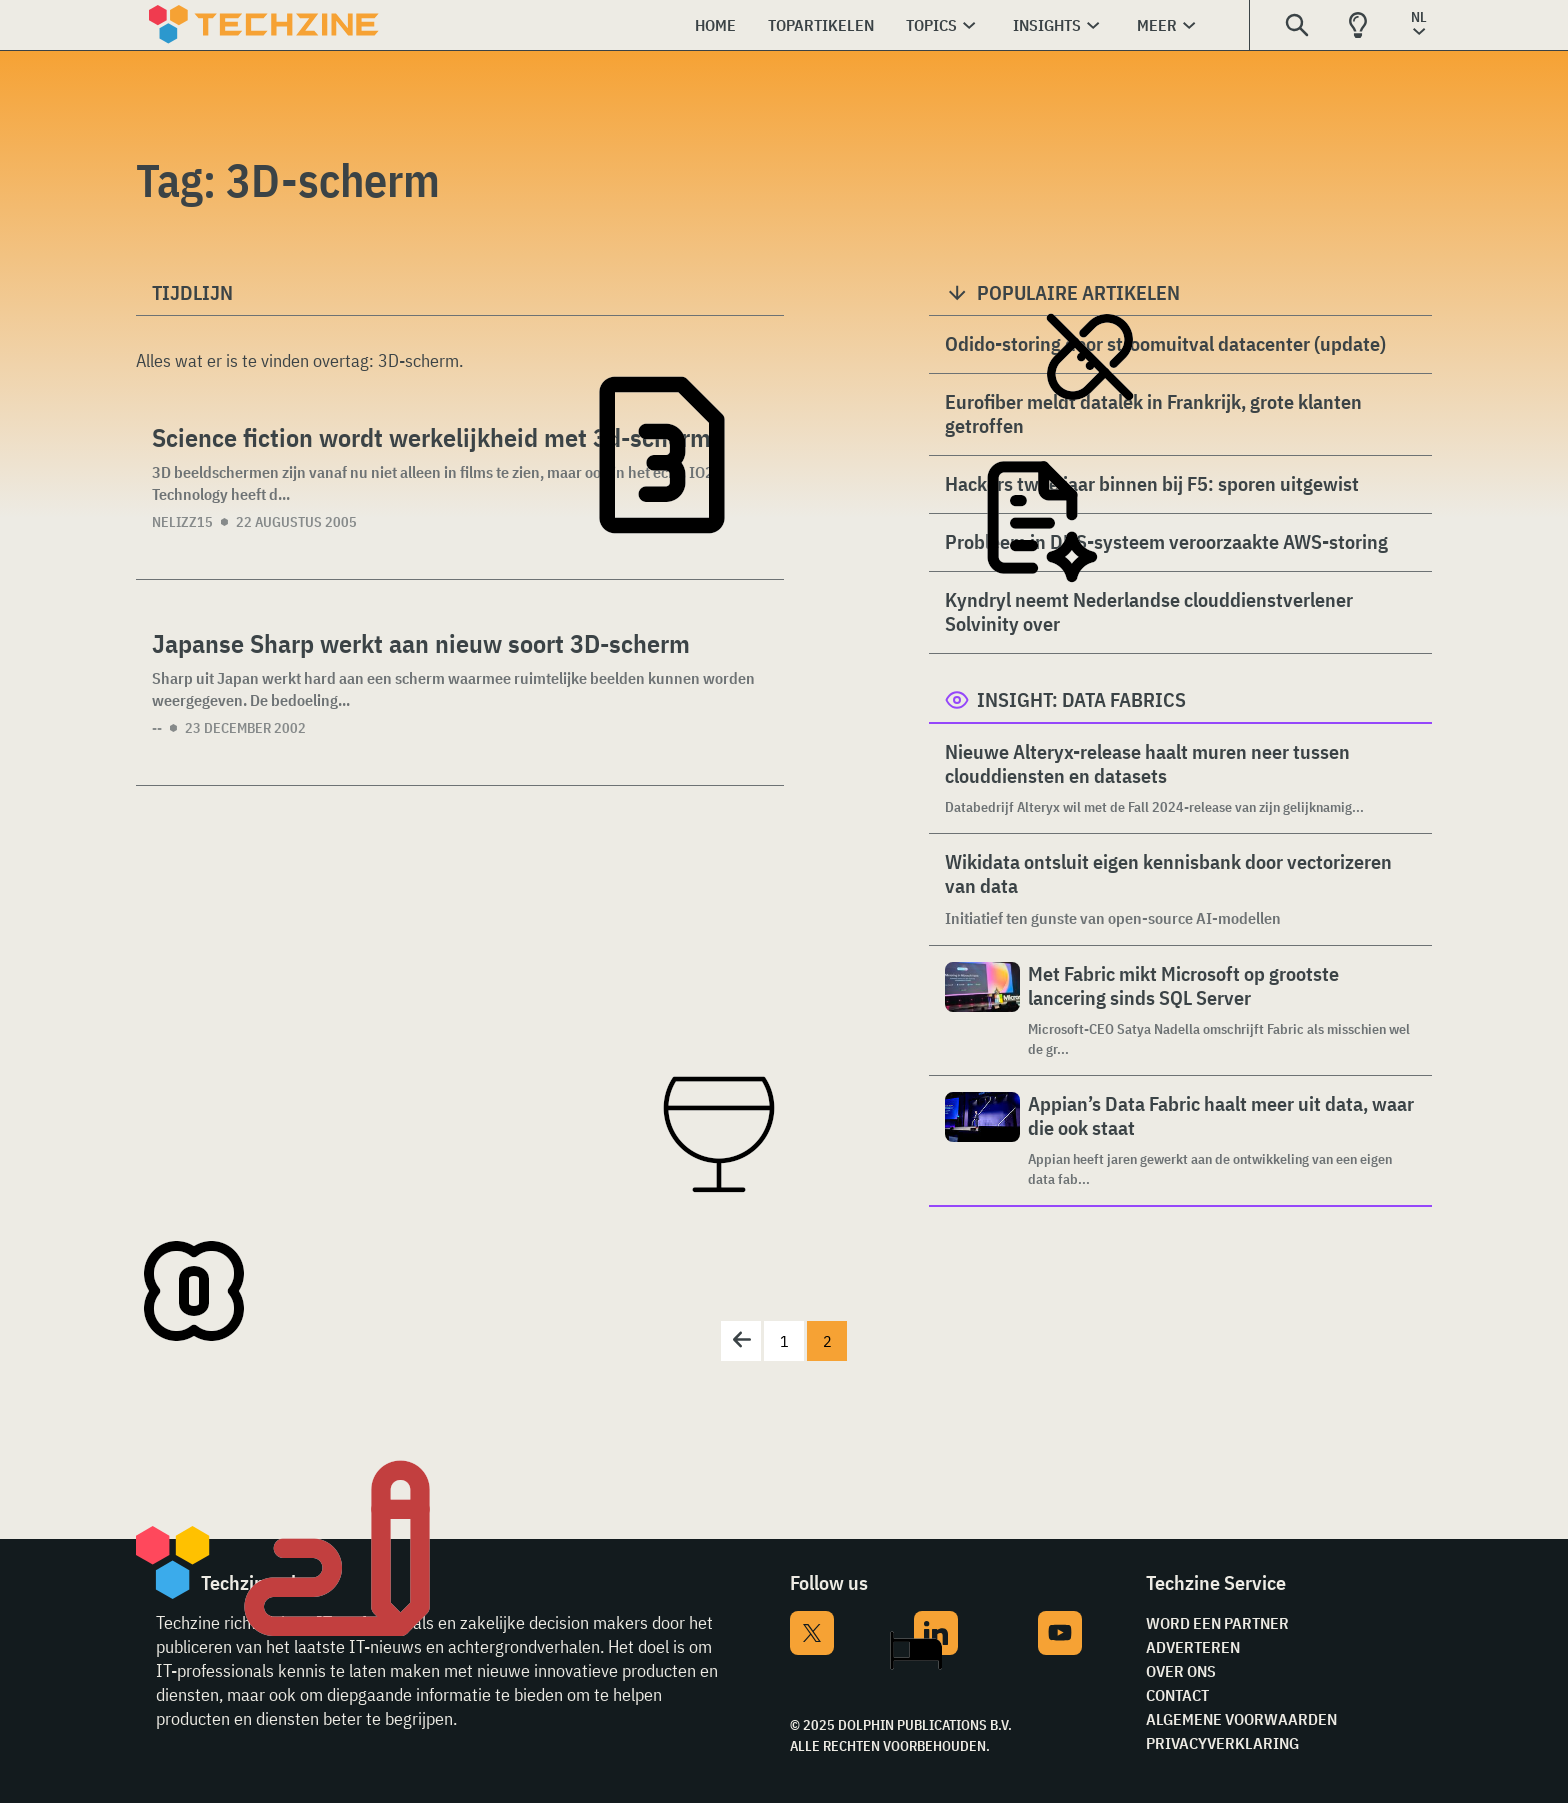 The width and height of the screenshot is (1568, 1803). Describe the element at coordinates (914, 1650) in the screenshot. I see `view hotel or accommodation options` at that location.